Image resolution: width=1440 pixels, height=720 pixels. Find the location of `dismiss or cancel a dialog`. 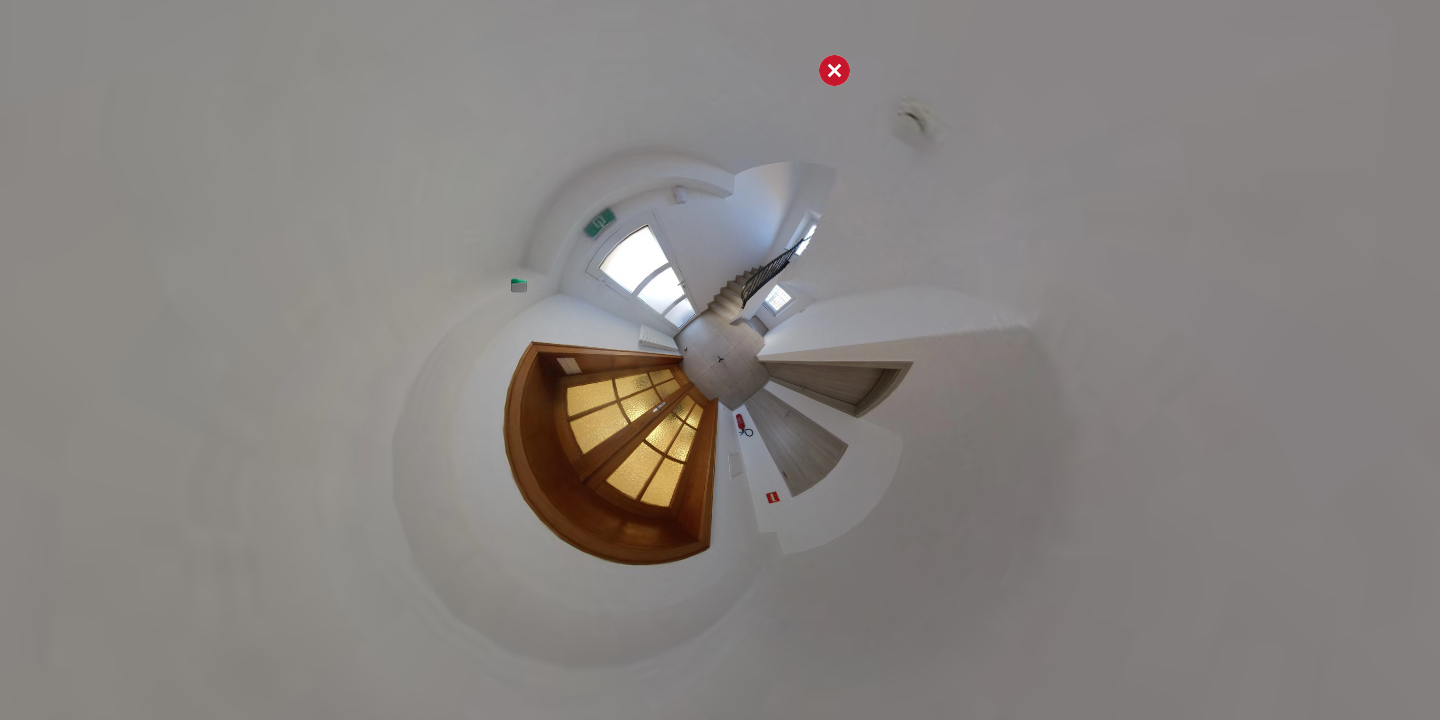

dismiss or cancel a dialog is located at coordinates (834, 70).